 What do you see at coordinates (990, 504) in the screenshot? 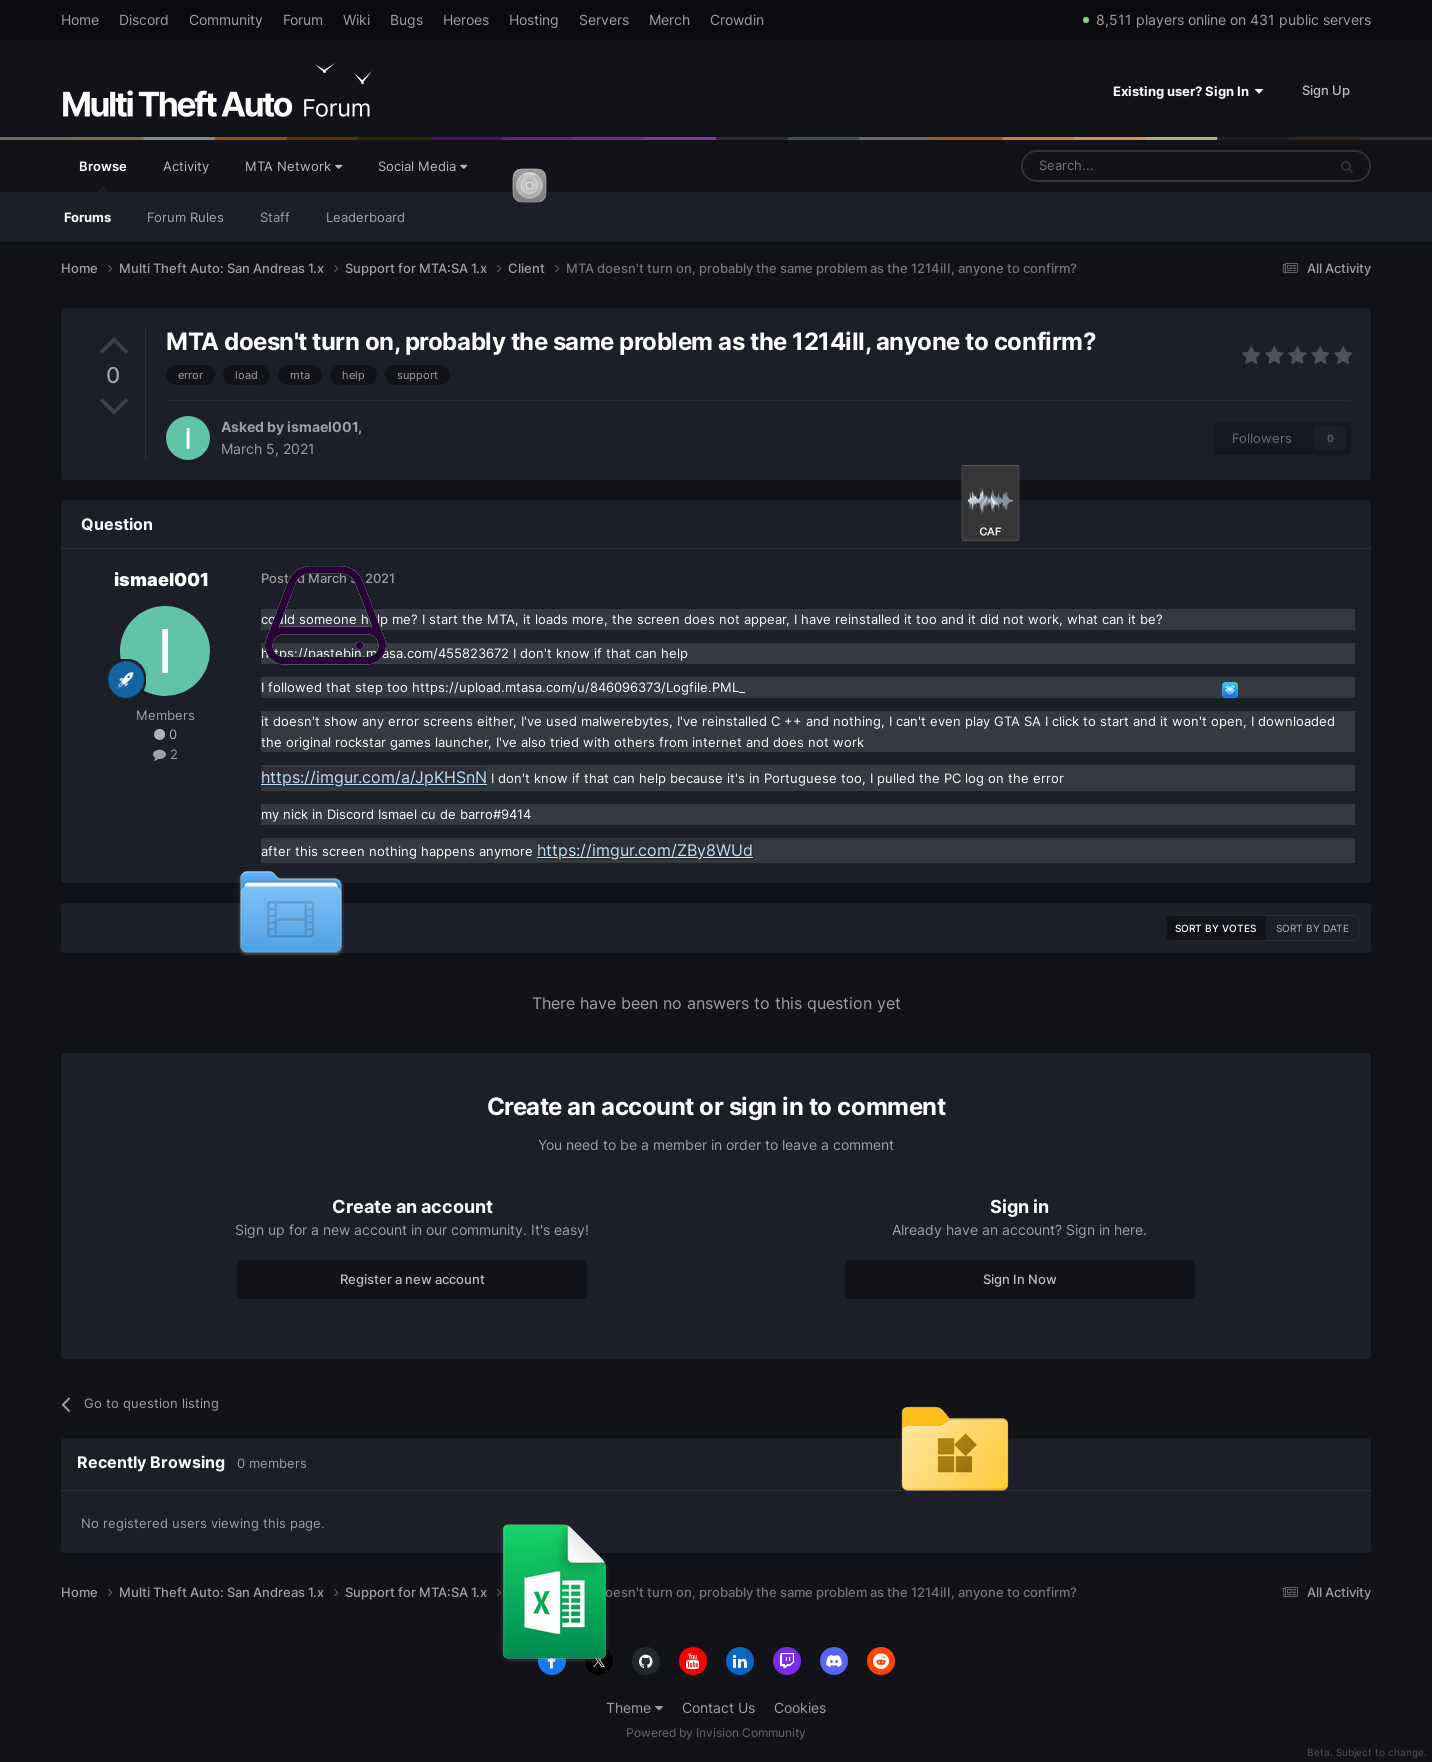
I see `a core audio format (.caf) file in GarageBand` at bounding box center [990, 504].